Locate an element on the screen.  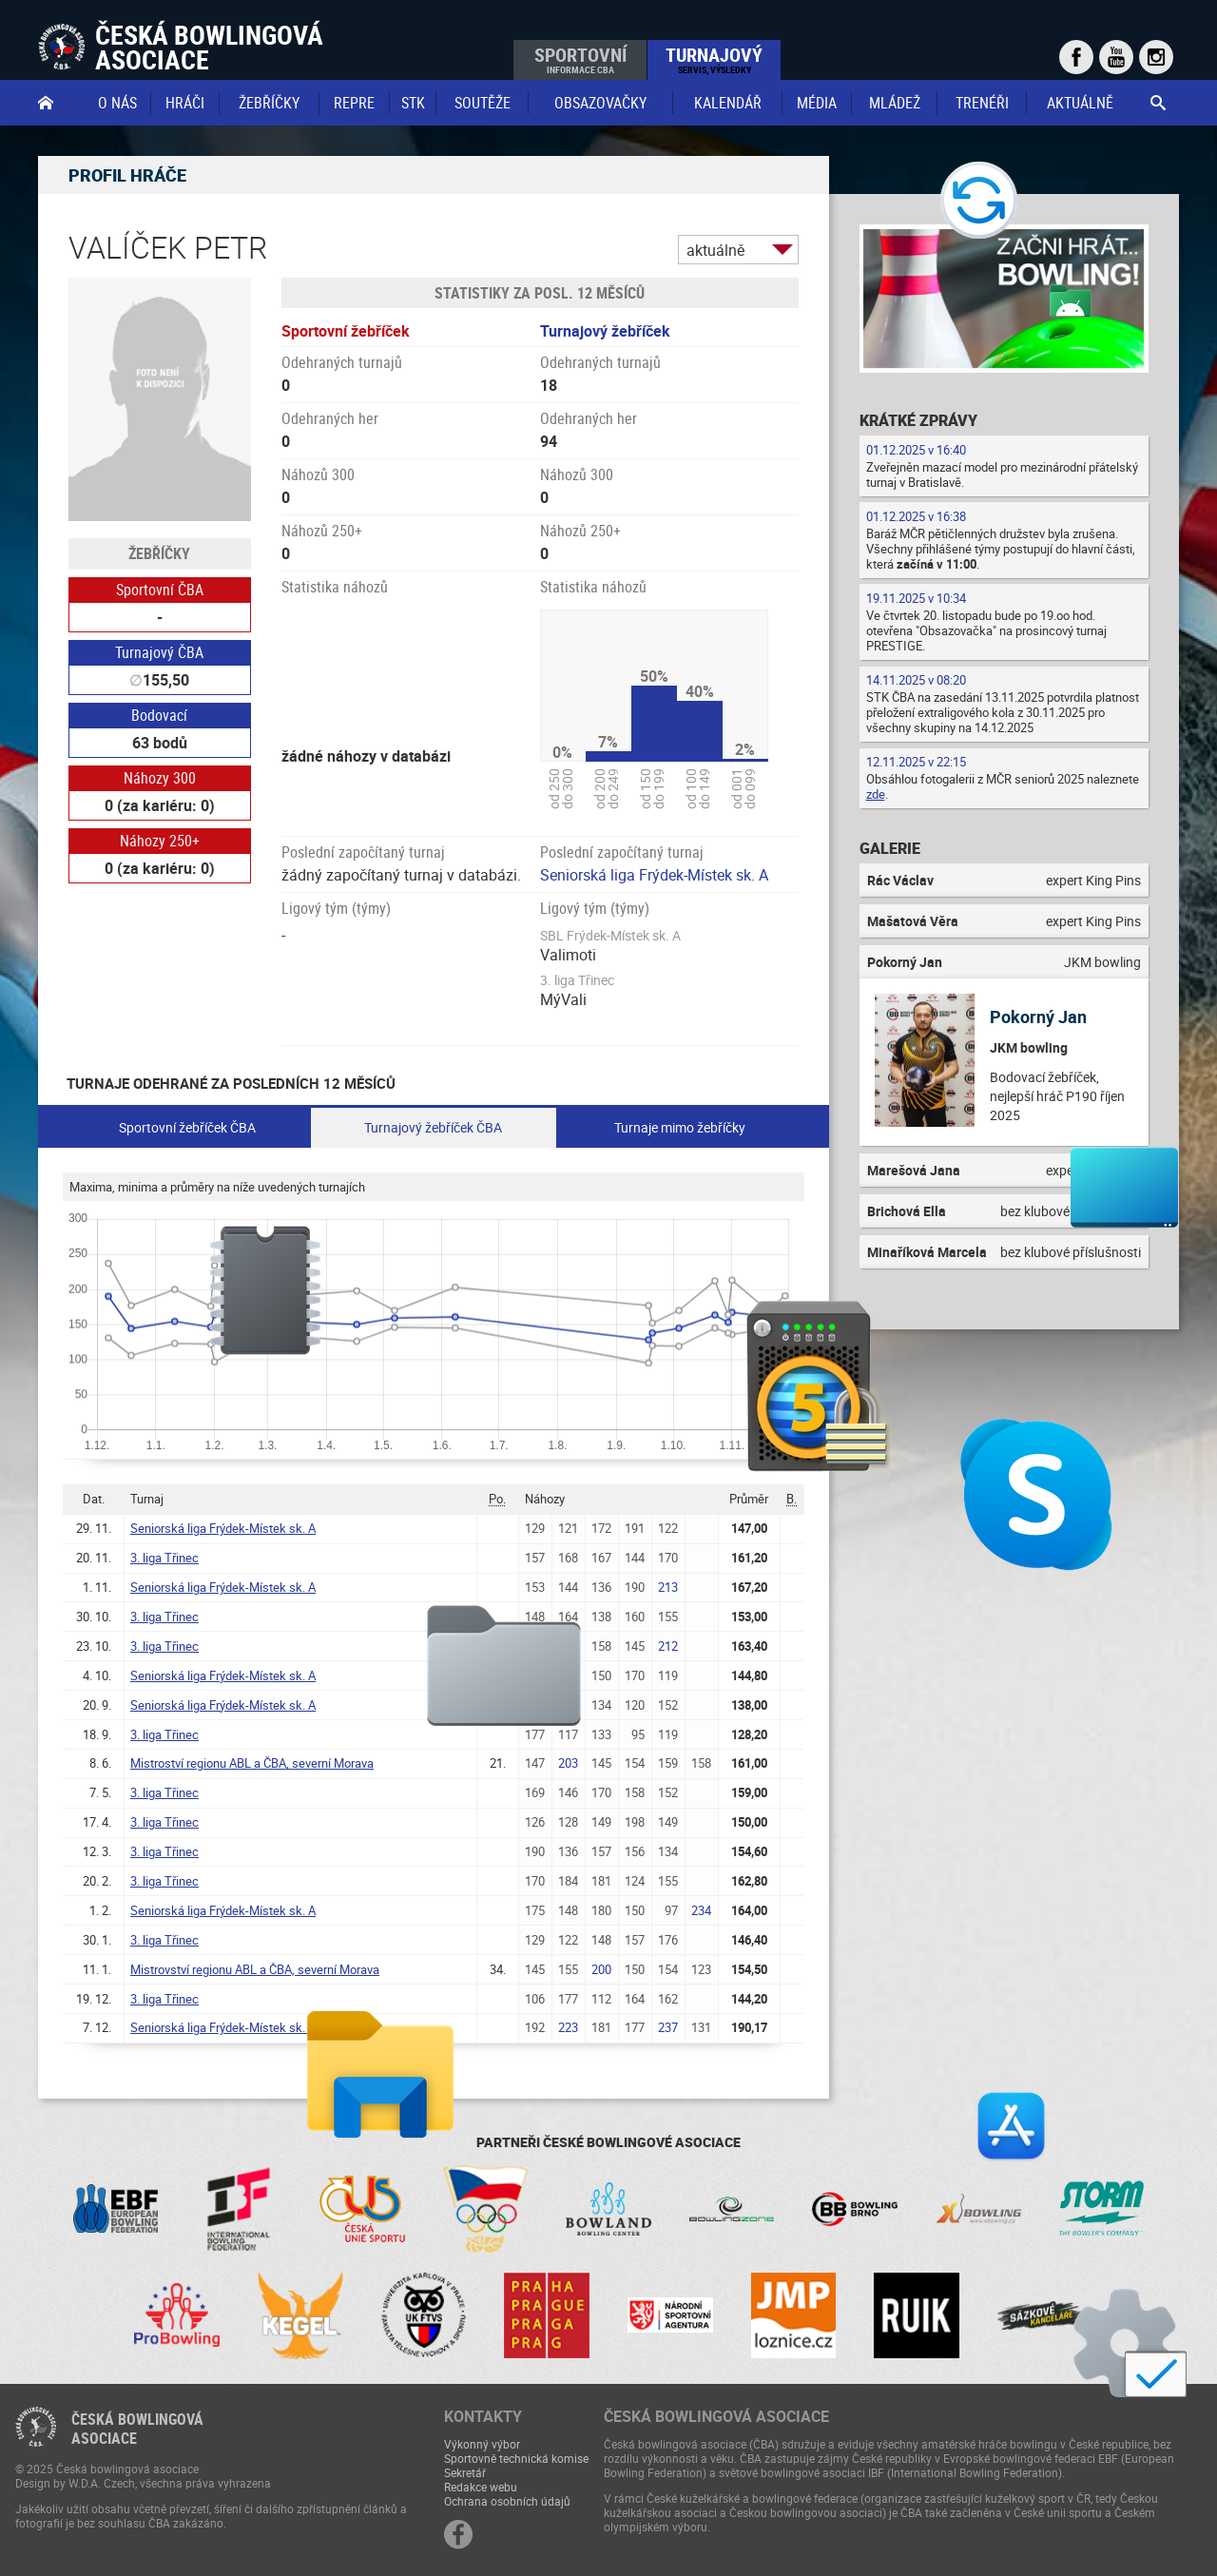
view desktop or return to home screen is located at coordinates (1124, 1187).